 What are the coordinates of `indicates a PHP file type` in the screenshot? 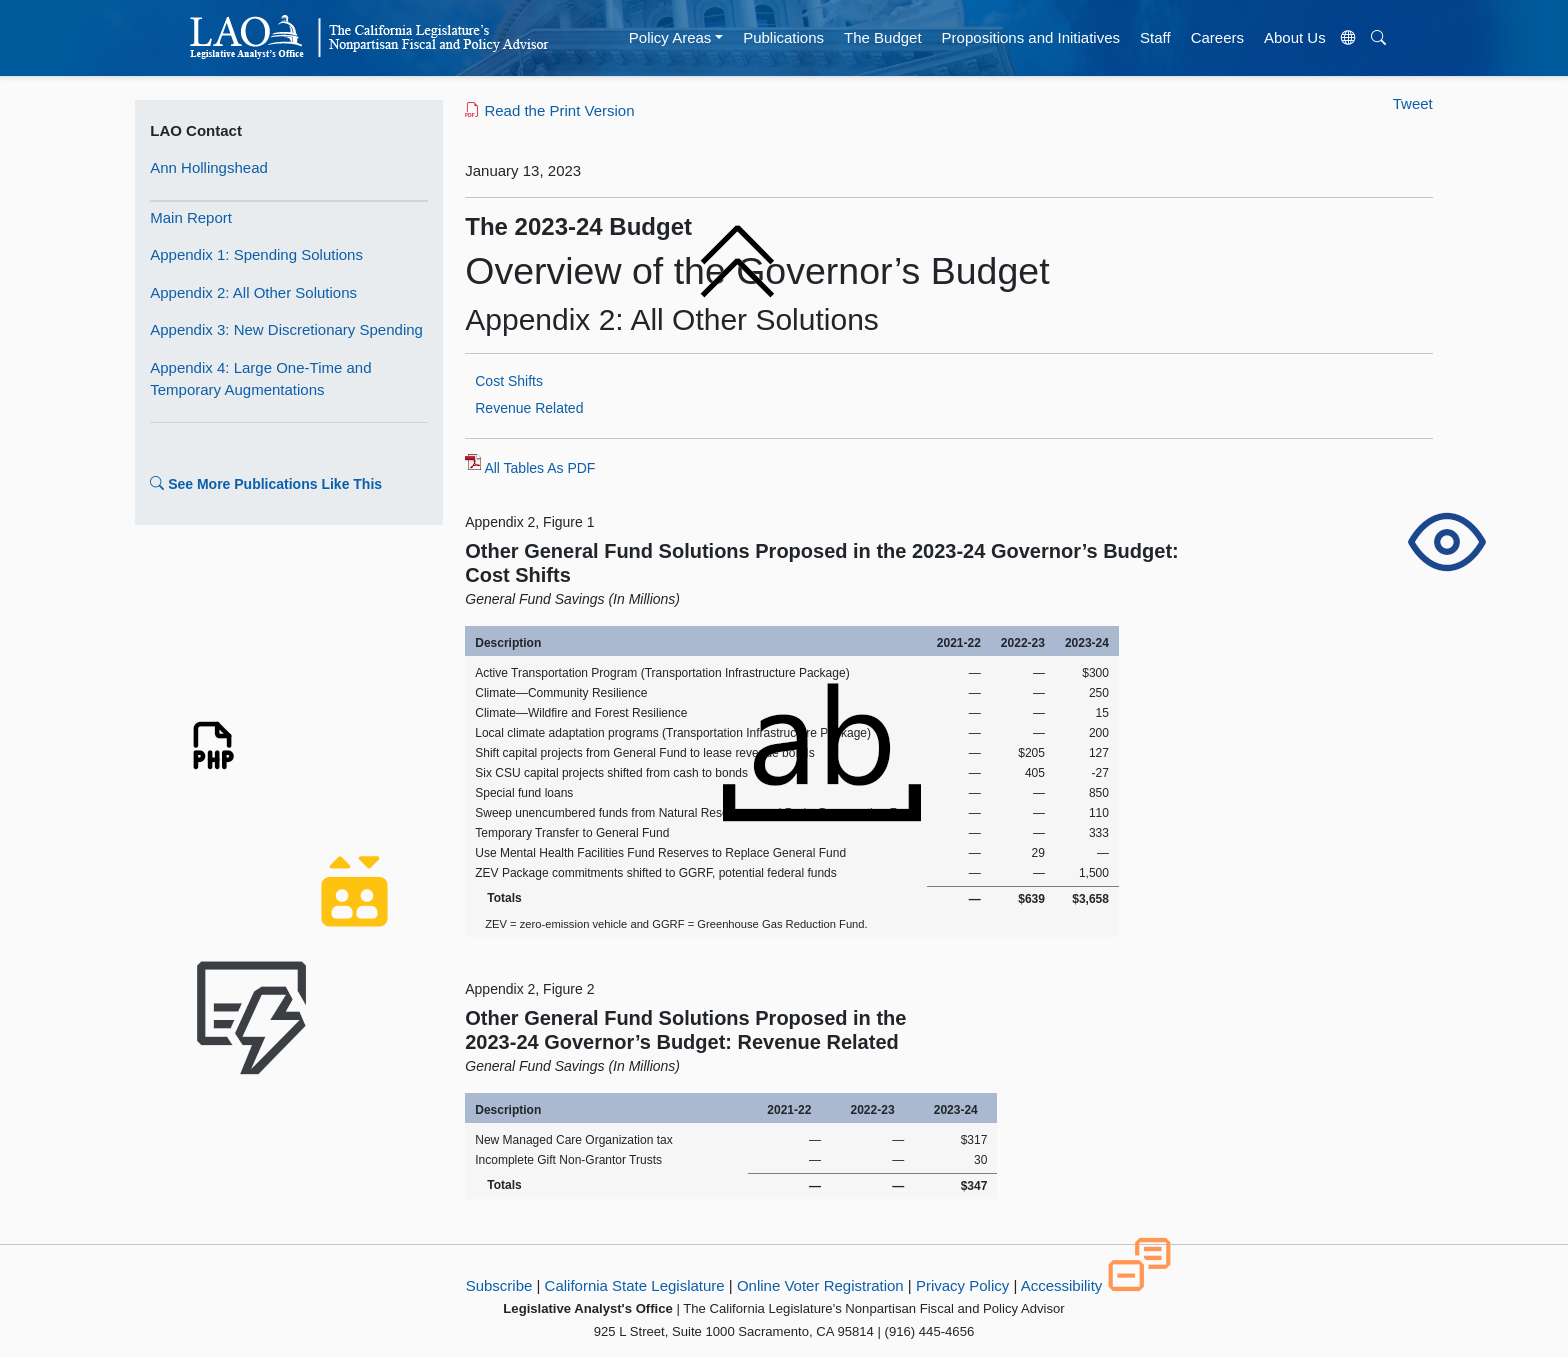 It's located at (212, 745).